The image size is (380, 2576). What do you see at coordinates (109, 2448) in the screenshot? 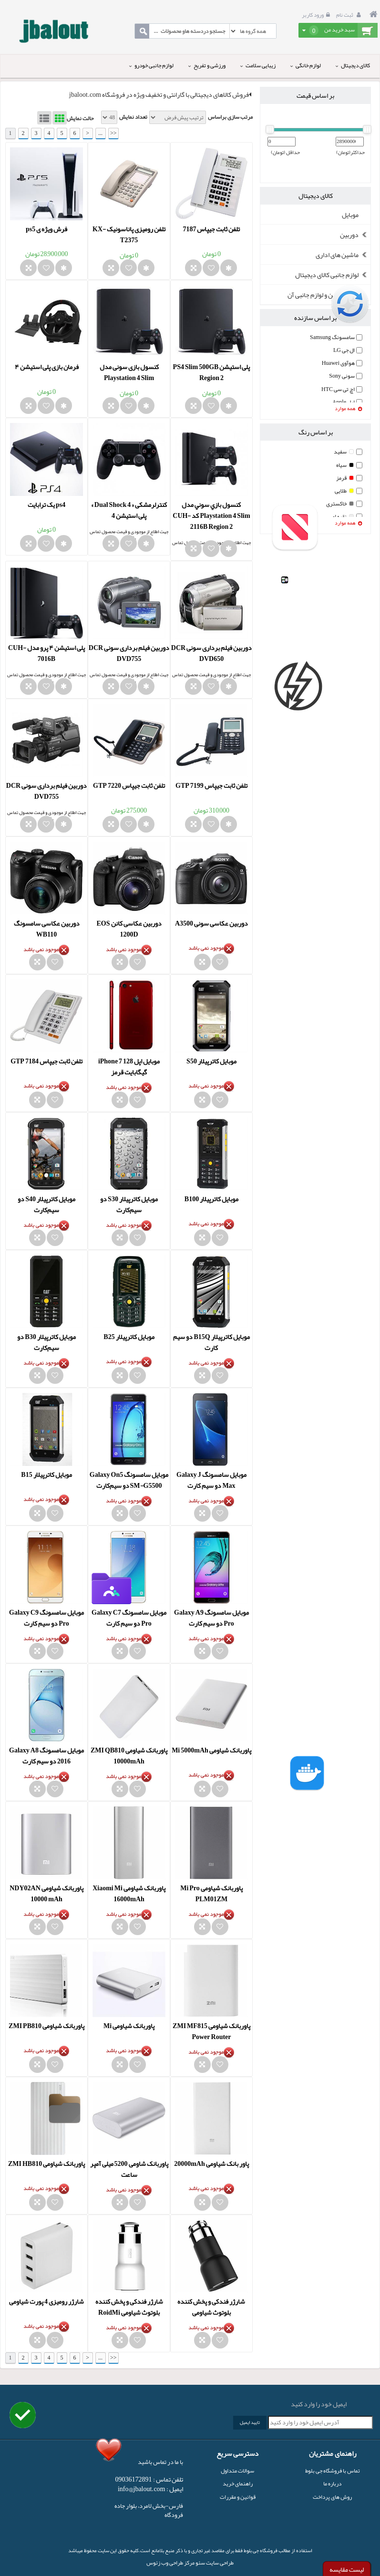
I see `access your favorites or bookmarked items` at bounding box center [109, 2448].